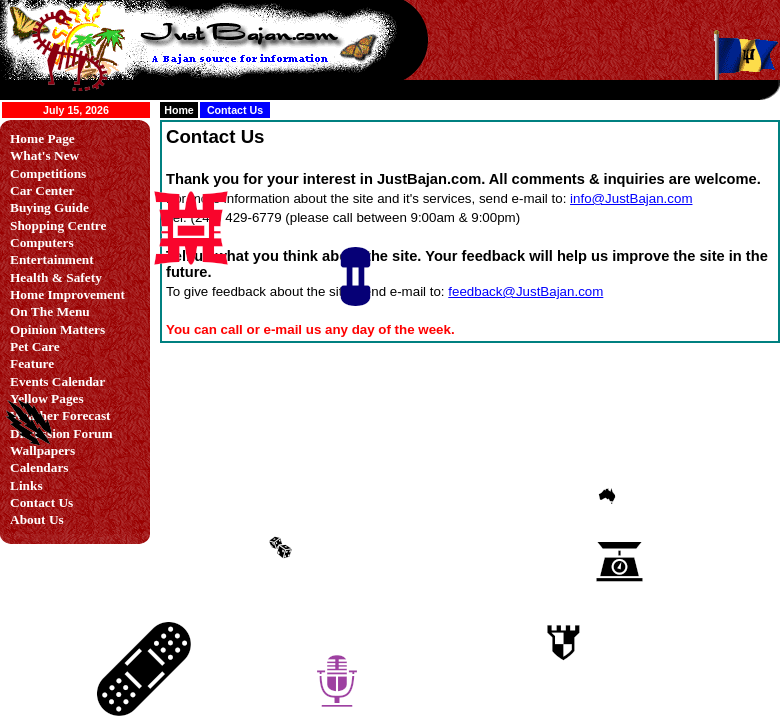 Image resolution: width=780 pixels, height=720 pixels. I want to click on weigh ingredients for a recipe, so click(619, 556).